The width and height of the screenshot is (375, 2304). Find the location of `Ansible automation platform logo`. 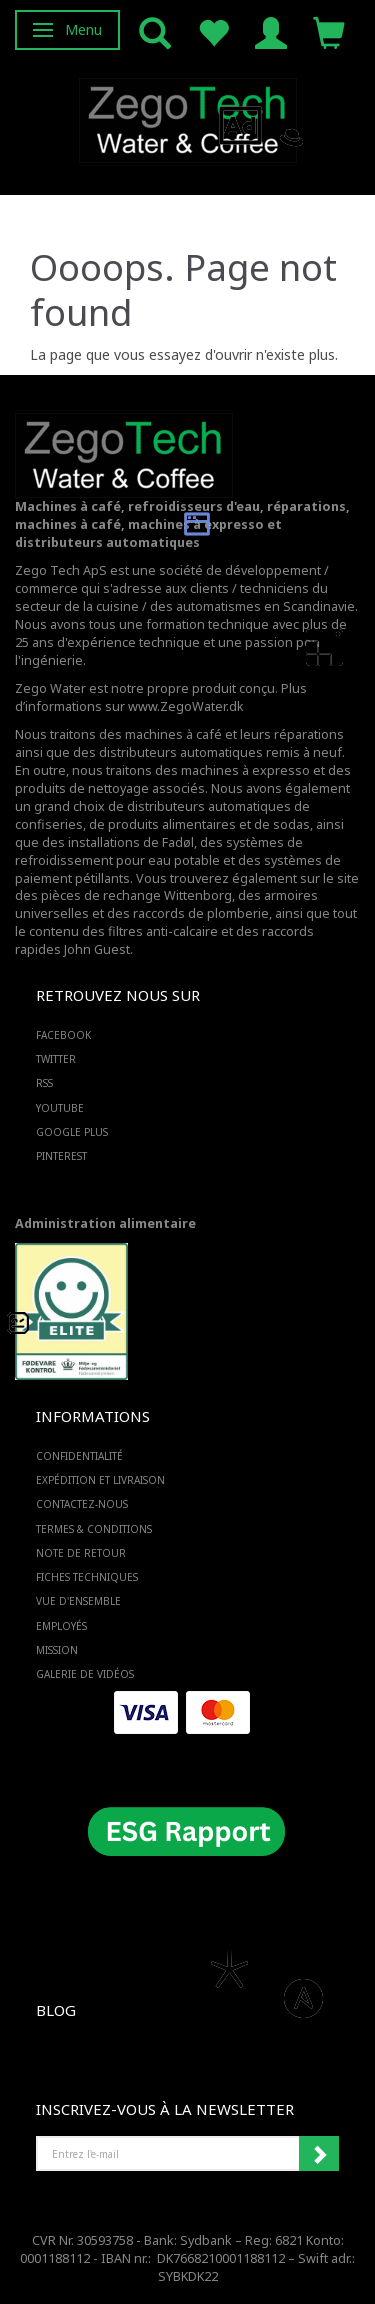

Ansible automation platform logo is located at coordinates (303, 1998).